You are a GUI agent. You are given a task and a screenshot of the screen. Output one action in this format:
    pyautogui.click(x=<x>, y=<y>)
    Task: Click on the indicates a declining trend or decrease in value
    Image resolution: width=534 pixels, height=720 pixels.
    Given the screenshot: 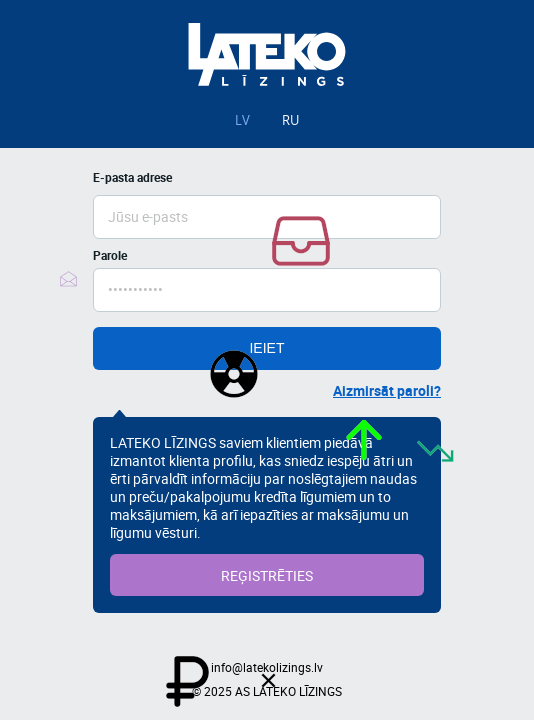 What is the action you would take?
    pyautogui.click(x=435, y=451)
    